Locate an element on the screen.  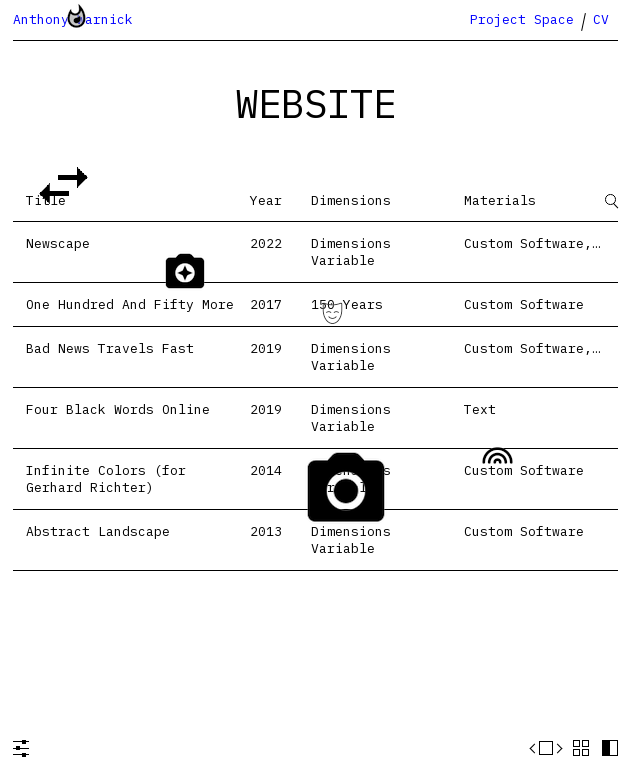
indicates pride or LGBTQ+ related content is located at coordinates (497, 455).